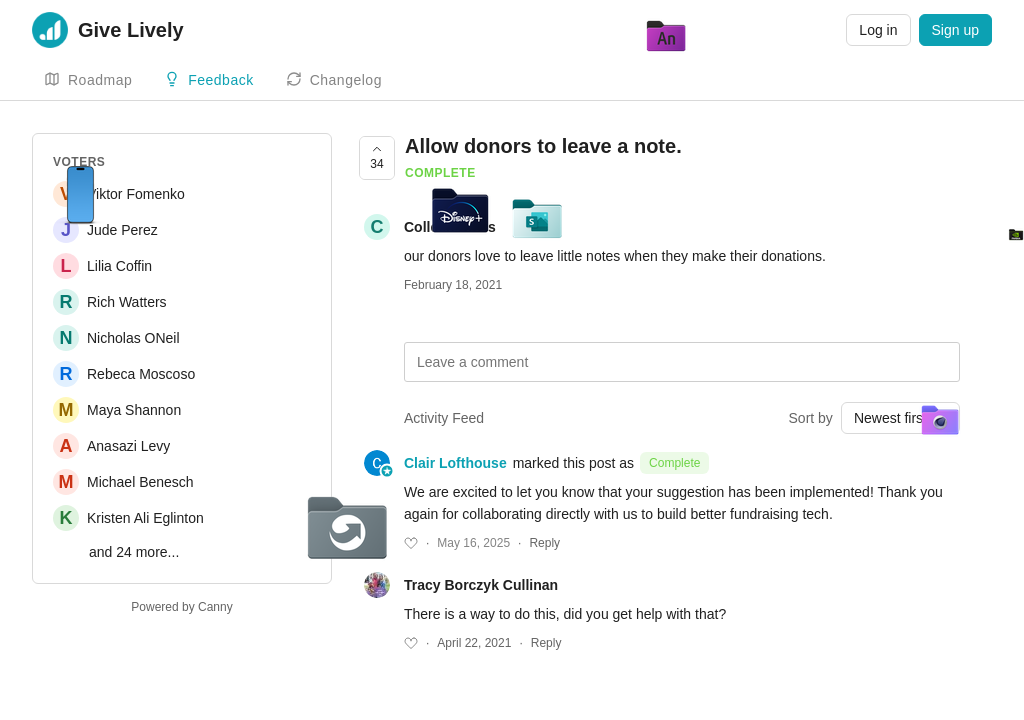 The height and width of the screenshot is (720, 1024). I want to click on manage connected iPhone device, so click(80, 195).